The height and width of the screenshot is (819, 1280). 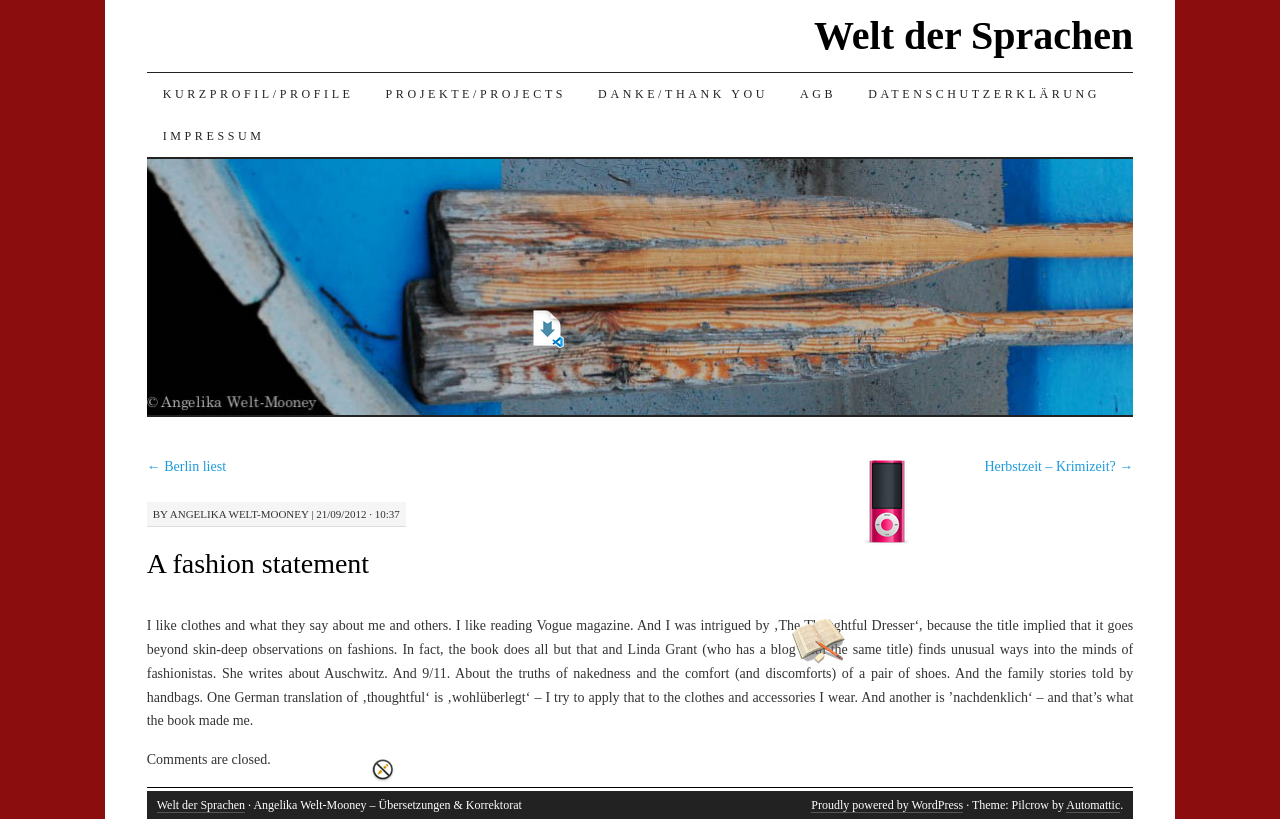 What do you see at coordinates (342, 738) in the screenshot?
I see `indicates a read-only folder with restricted write access` at bounding box center [342, 738].